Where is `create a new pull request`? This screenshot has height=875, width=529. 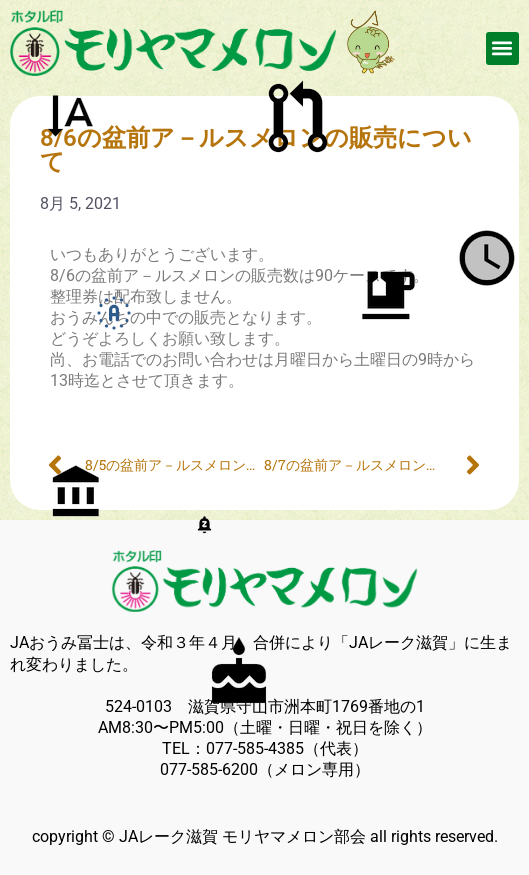
create a new pull request is located at coordinates (298, 118).